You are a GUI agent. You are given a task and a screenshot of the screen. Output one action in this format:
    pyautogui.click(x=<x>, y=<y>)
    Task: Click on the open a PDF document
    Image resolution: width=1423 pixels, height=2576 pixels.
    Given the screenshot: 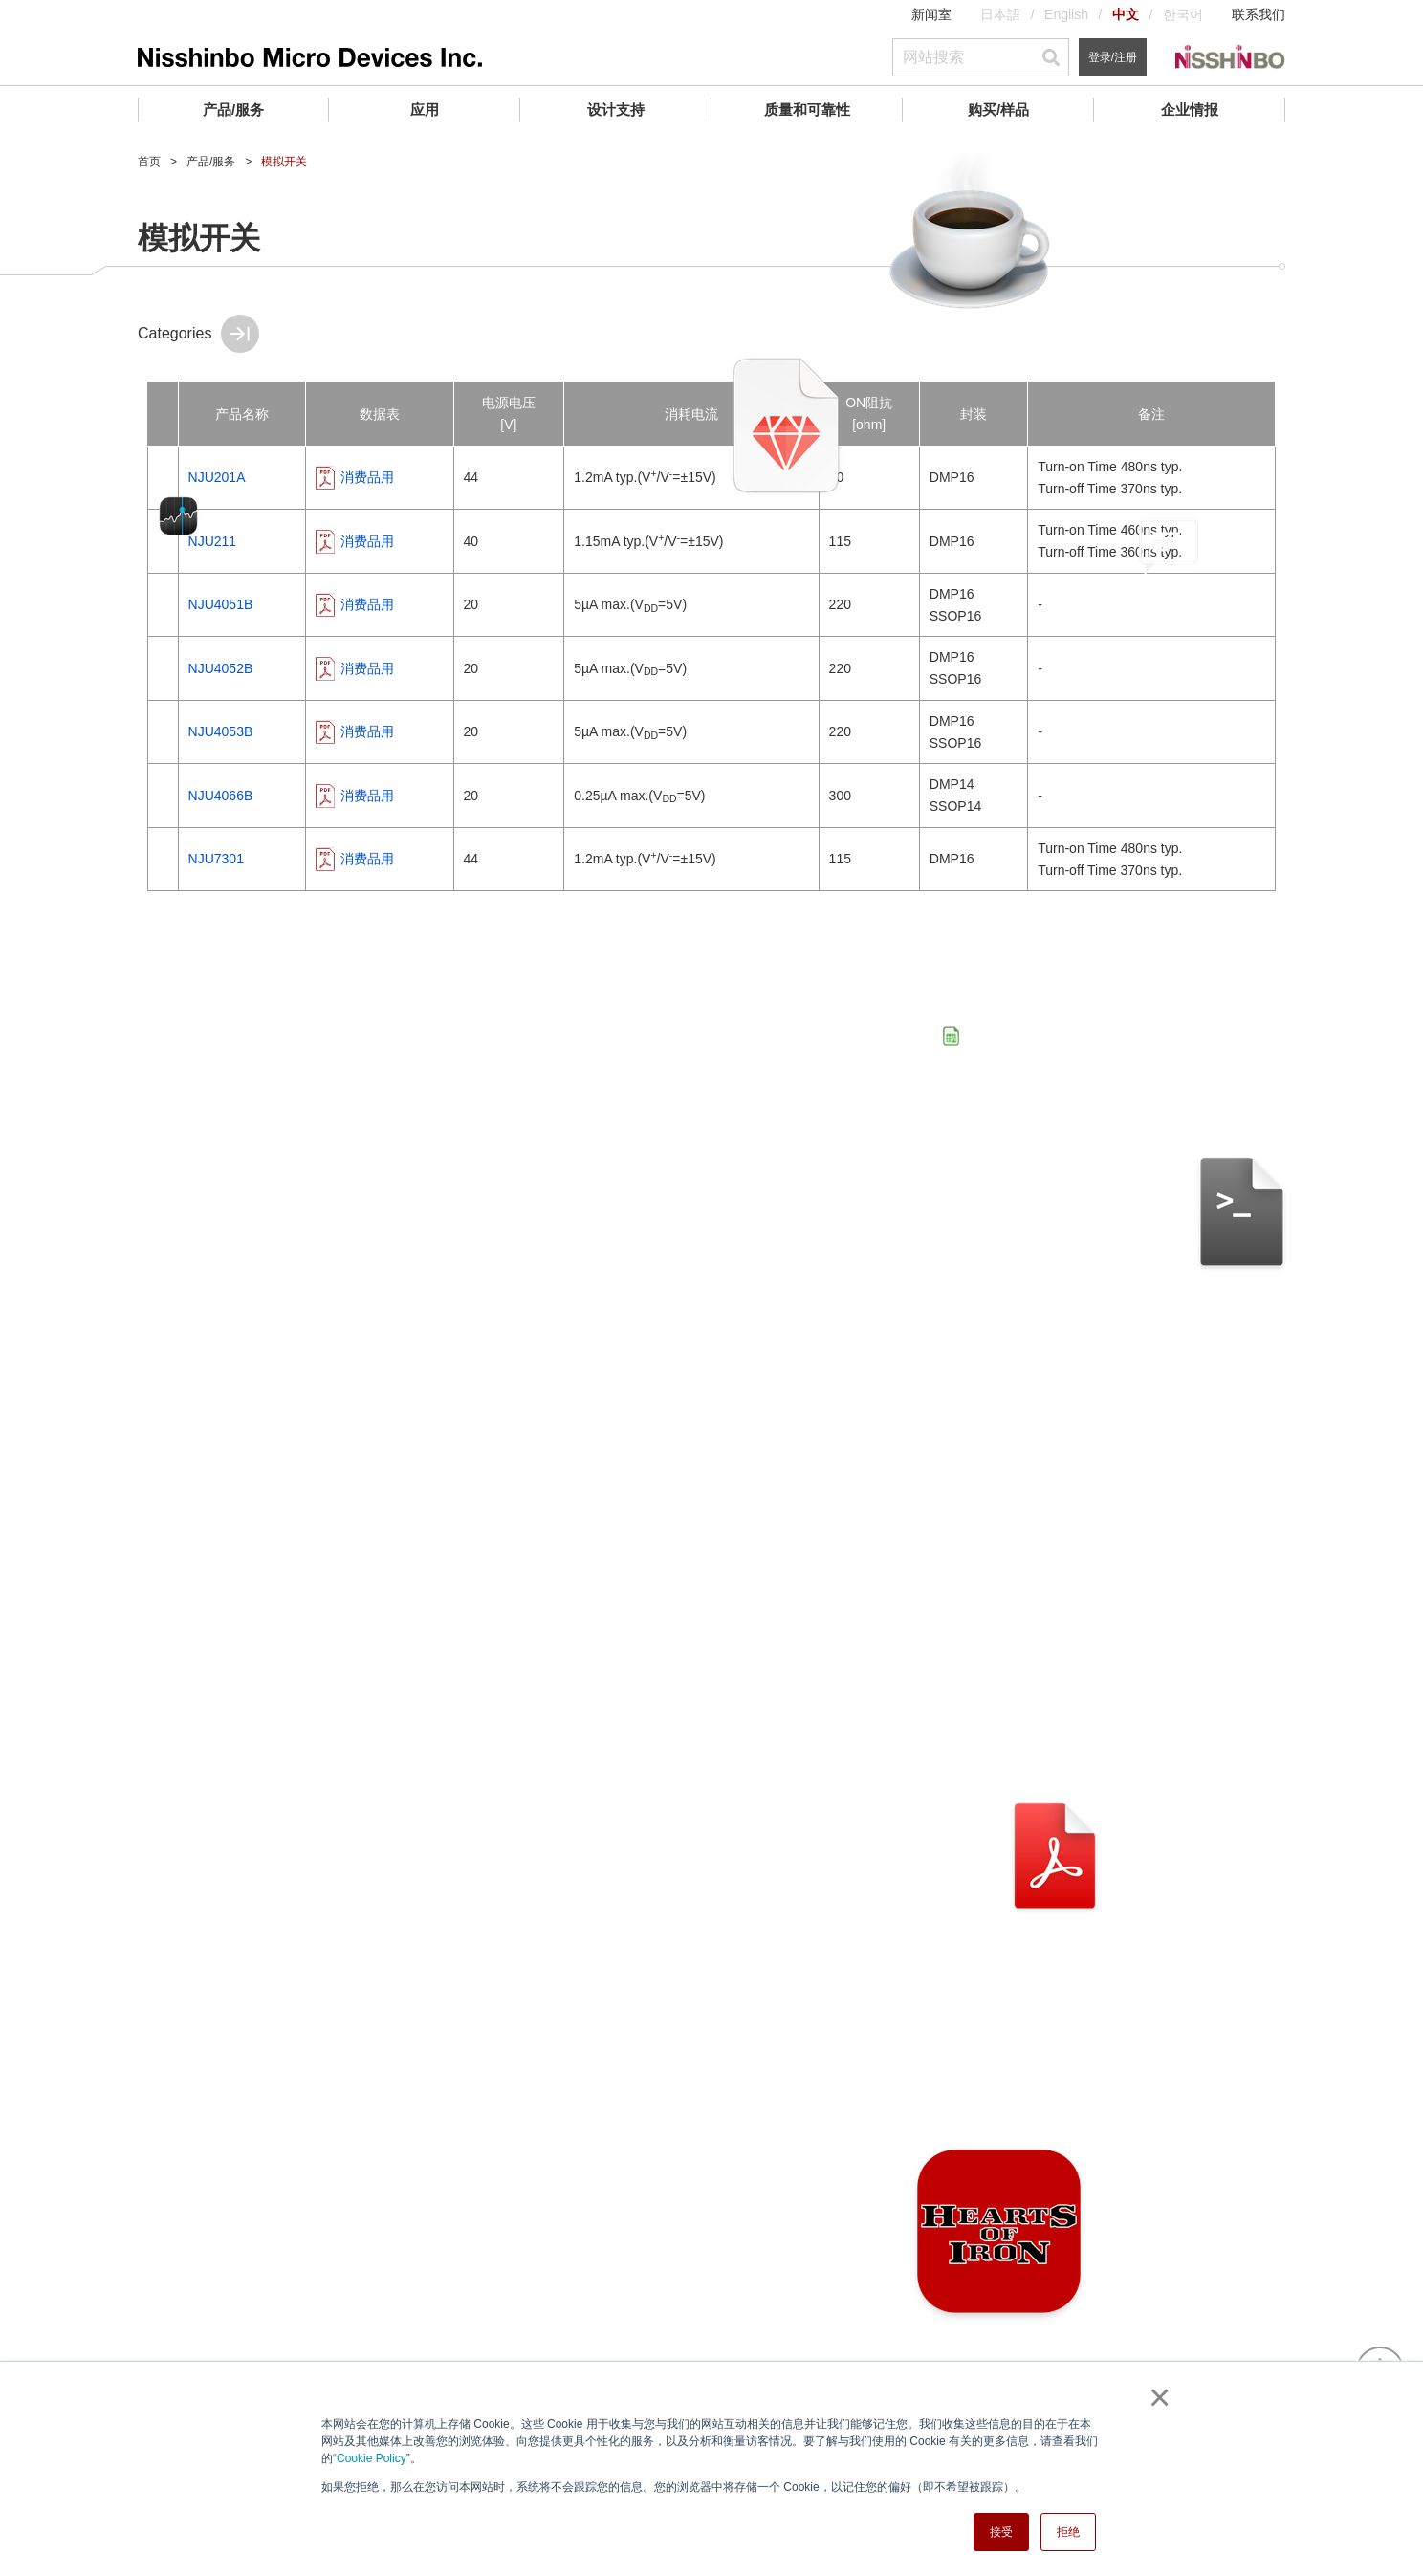 What is the action you would take?
    pyautogui.click(x=1055, y=1858)
    